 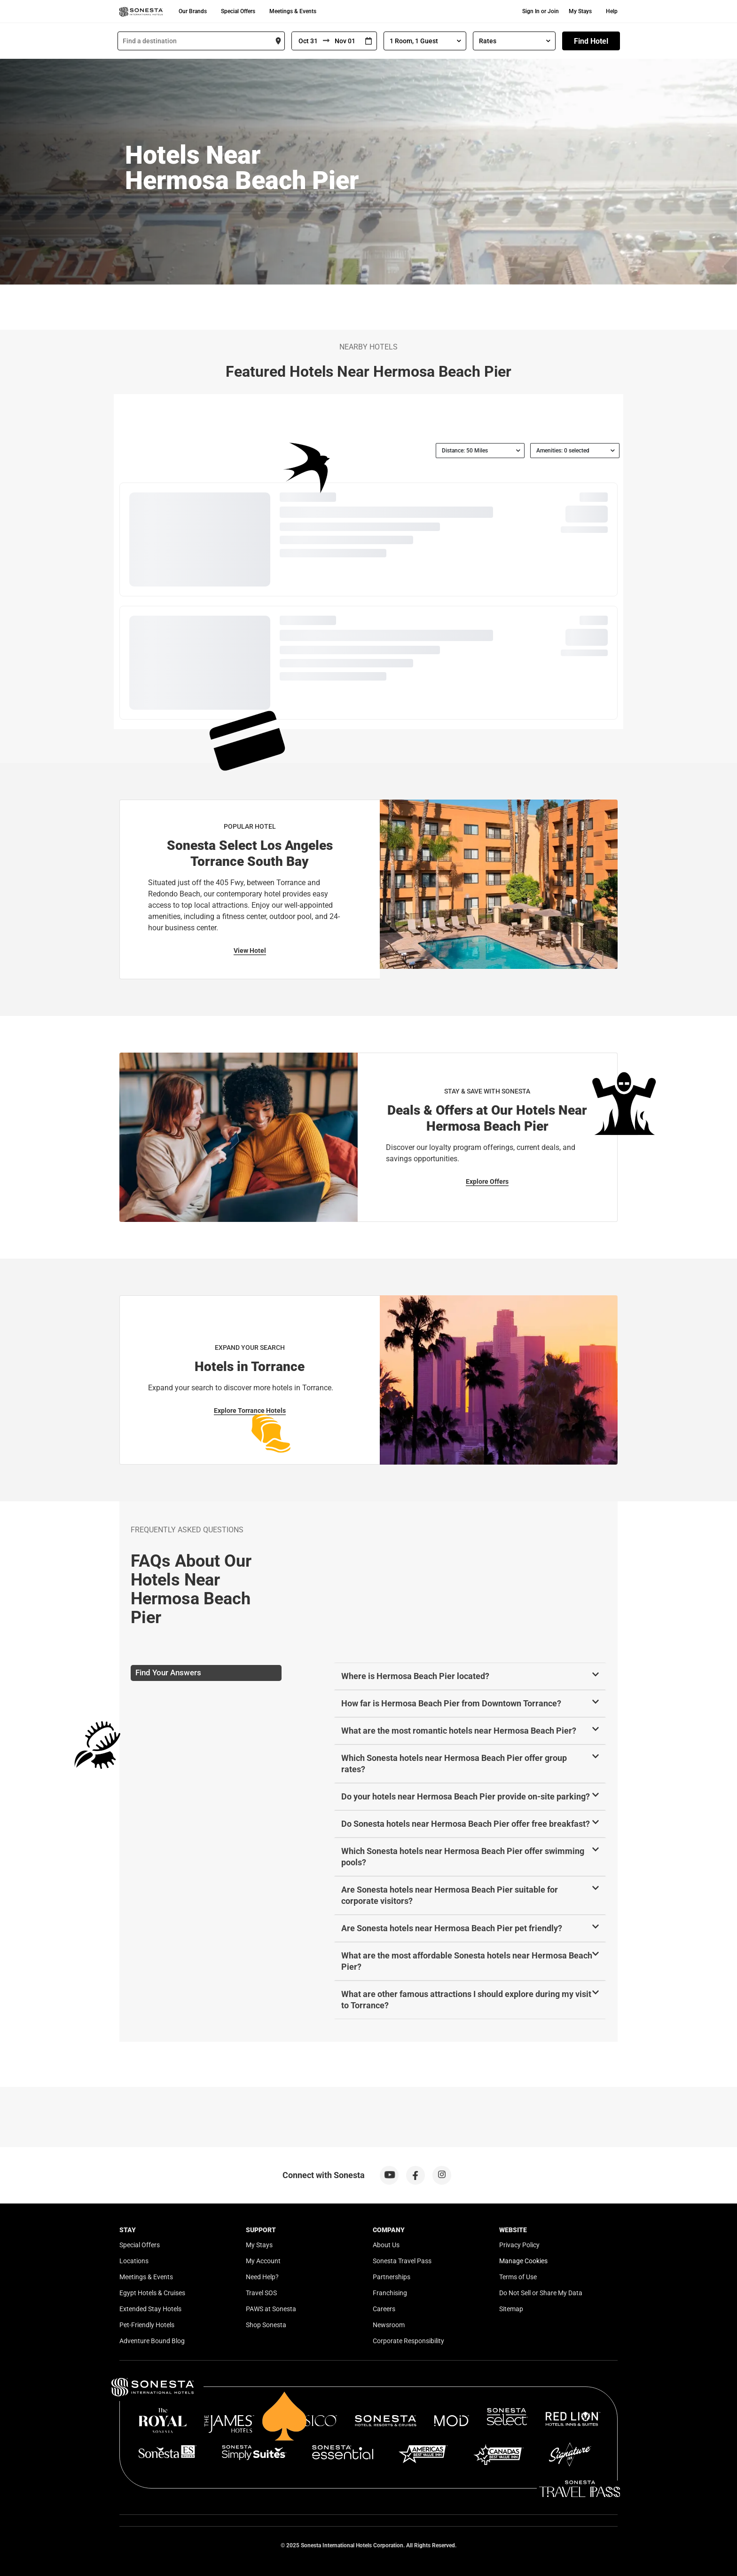 I want to click on summon or activate ifrit character, so click(x=625, y=1104).